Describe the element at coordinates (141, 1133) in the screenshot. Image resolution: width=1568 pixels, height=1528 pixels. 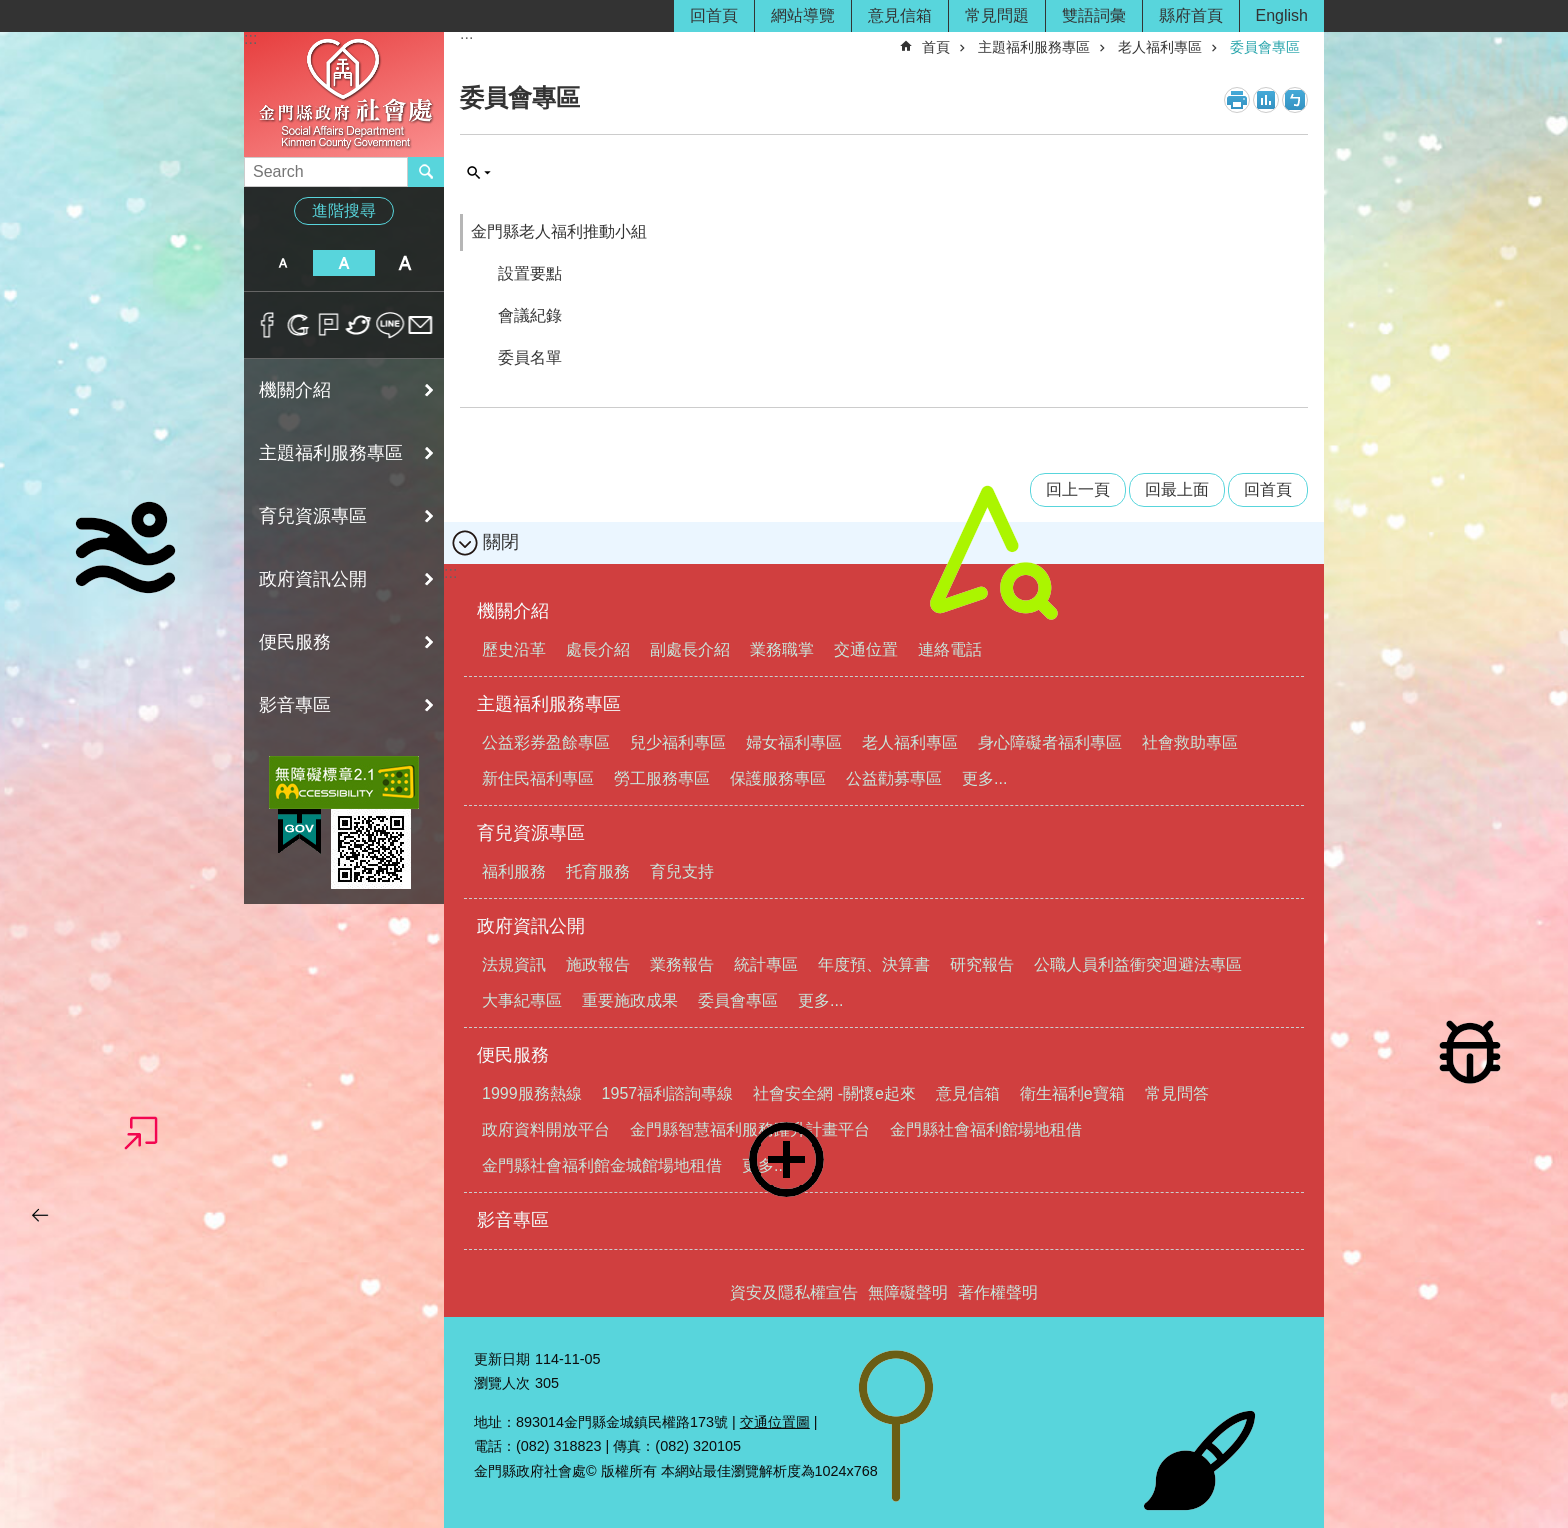
I see `open content in a new window` at that location.